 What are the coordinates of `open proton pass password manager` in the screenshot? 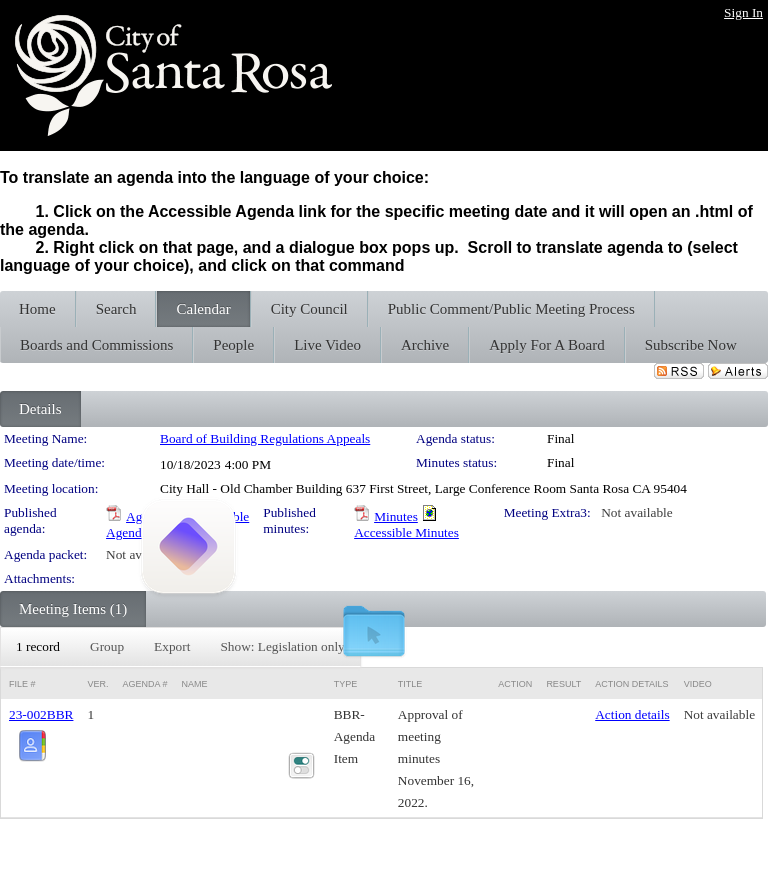 It's located at (188, 546).